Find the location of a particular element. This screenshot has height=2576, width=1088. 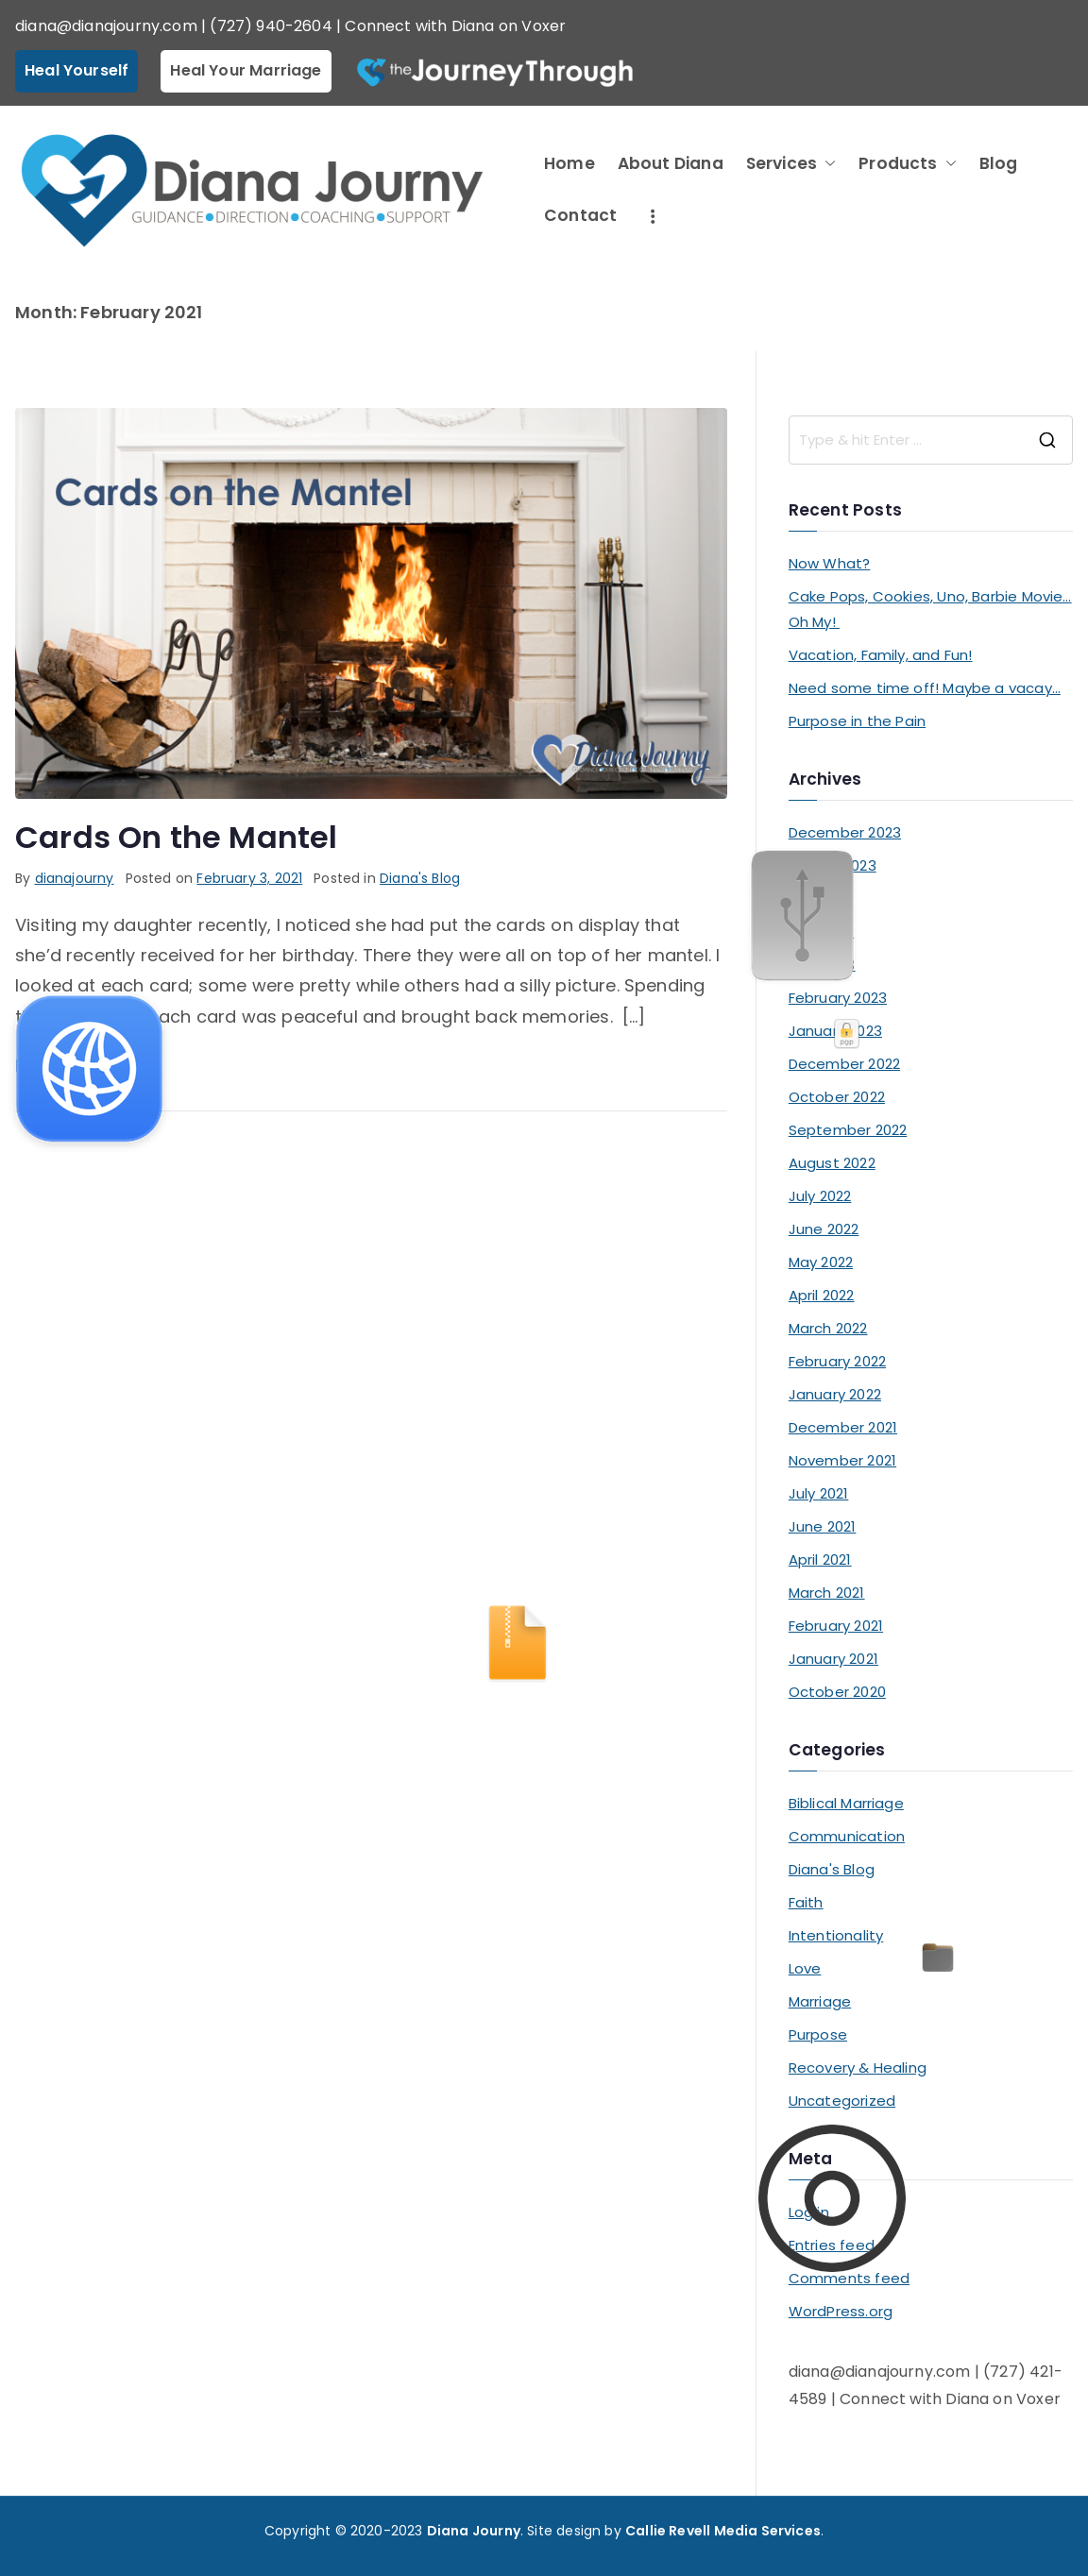

compressed tar archive file (.tar.lzma) is located at coordinates (518, 1644).